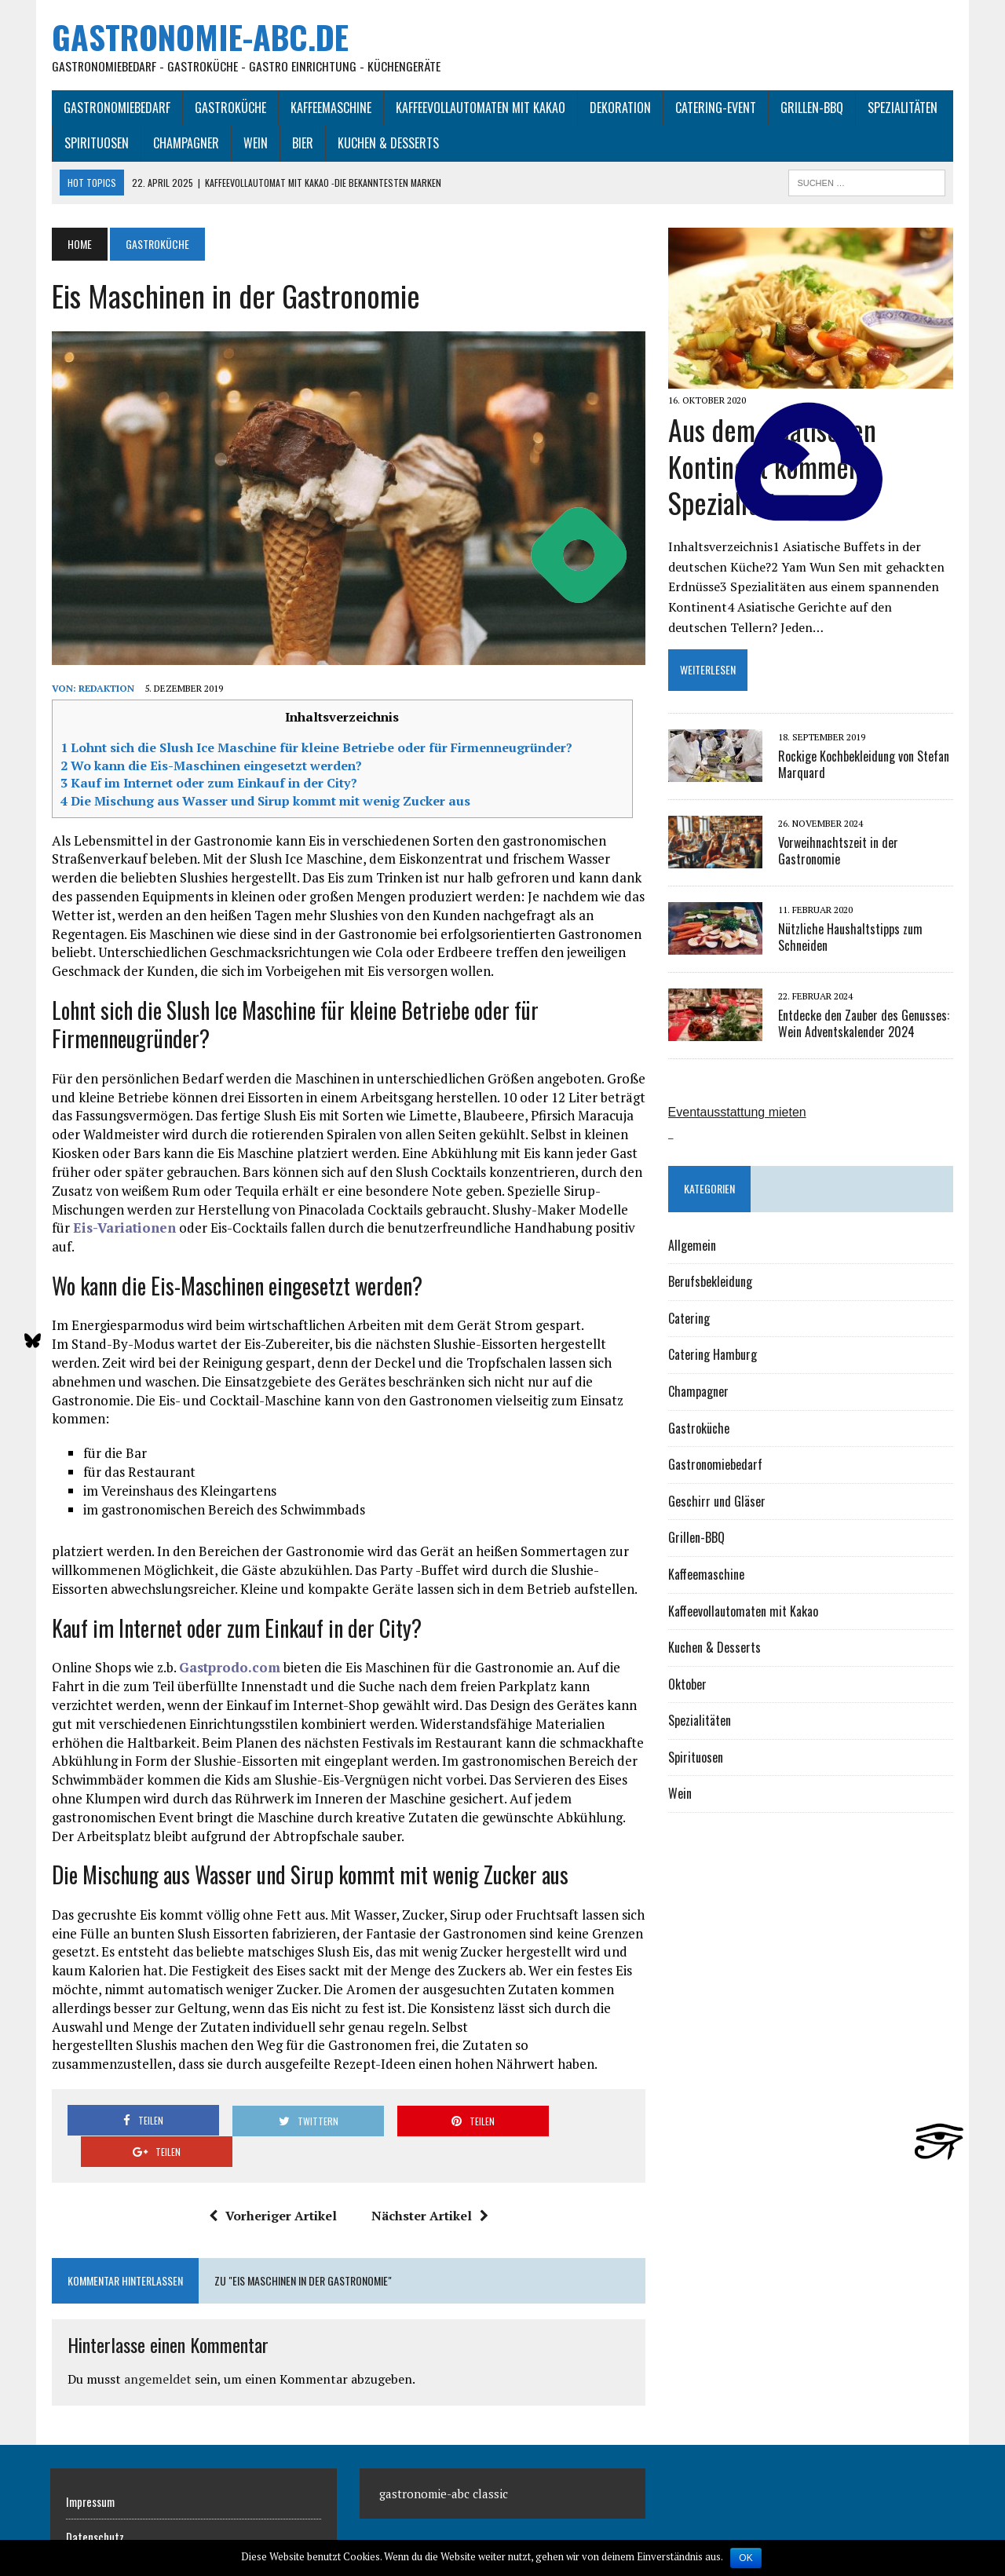 Image resolution: width=1005 pixels, height=2576 pixels. What do you see at coordinates (32, 1340) in the screenshot?
I see `open the Bluesky app` at bounding box center [32, 1340].